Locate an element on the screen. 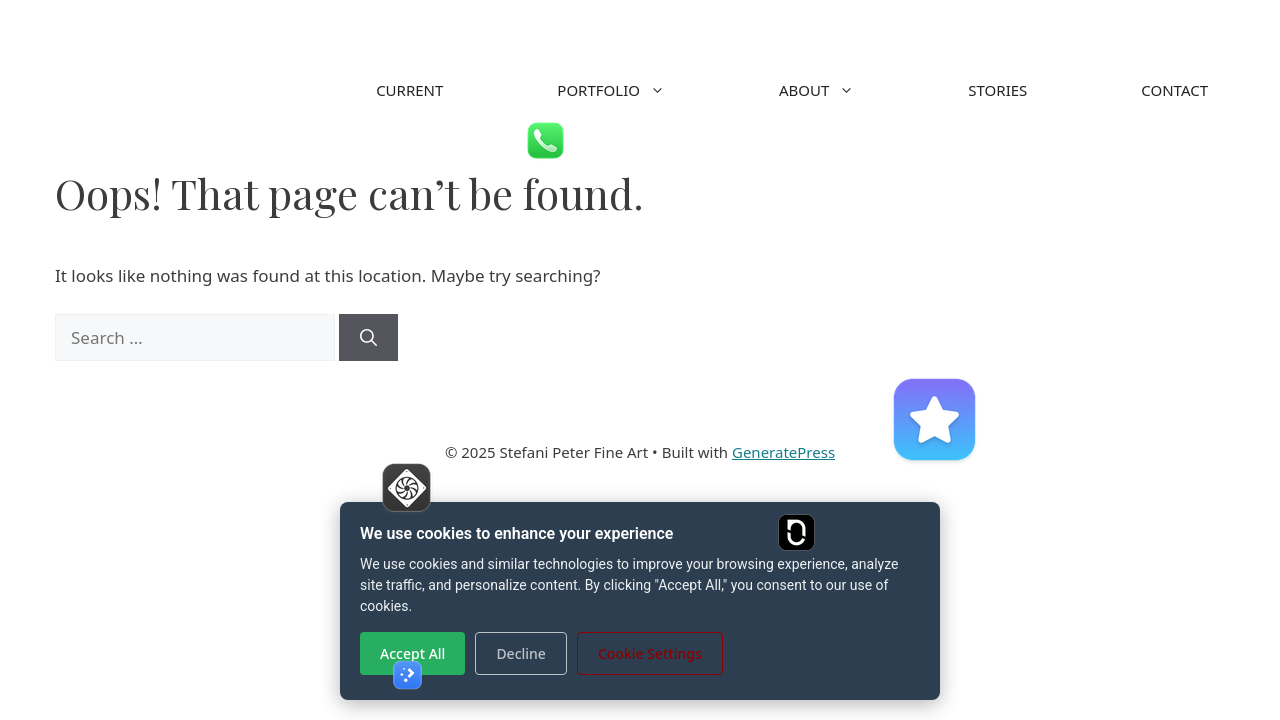 This screenshot has height=720, width=1280. open notesnook app is located at coordinates (796, 532).